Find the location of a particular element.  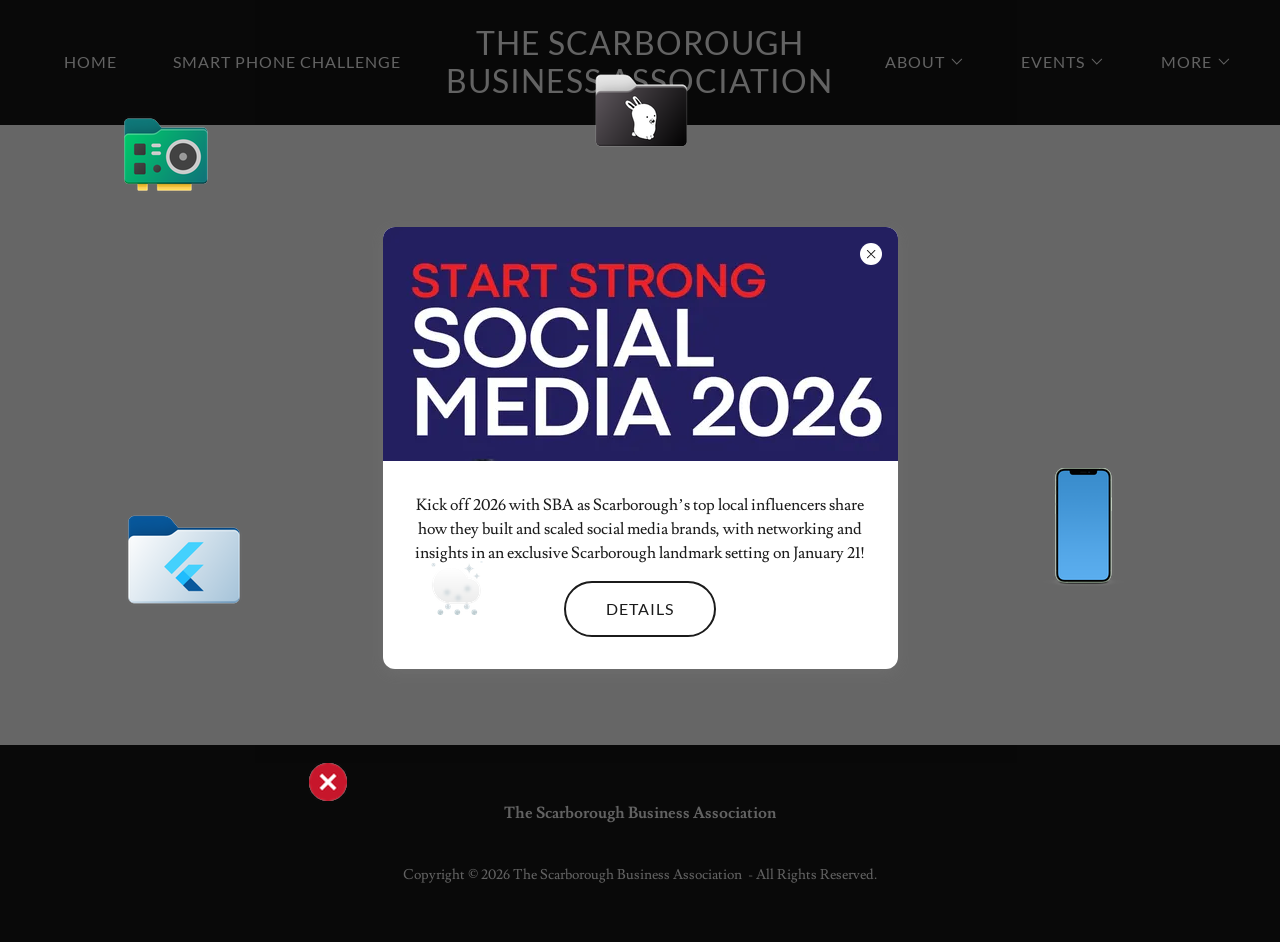

iPhone 12 device icon is located at coordinates (1083, 527).